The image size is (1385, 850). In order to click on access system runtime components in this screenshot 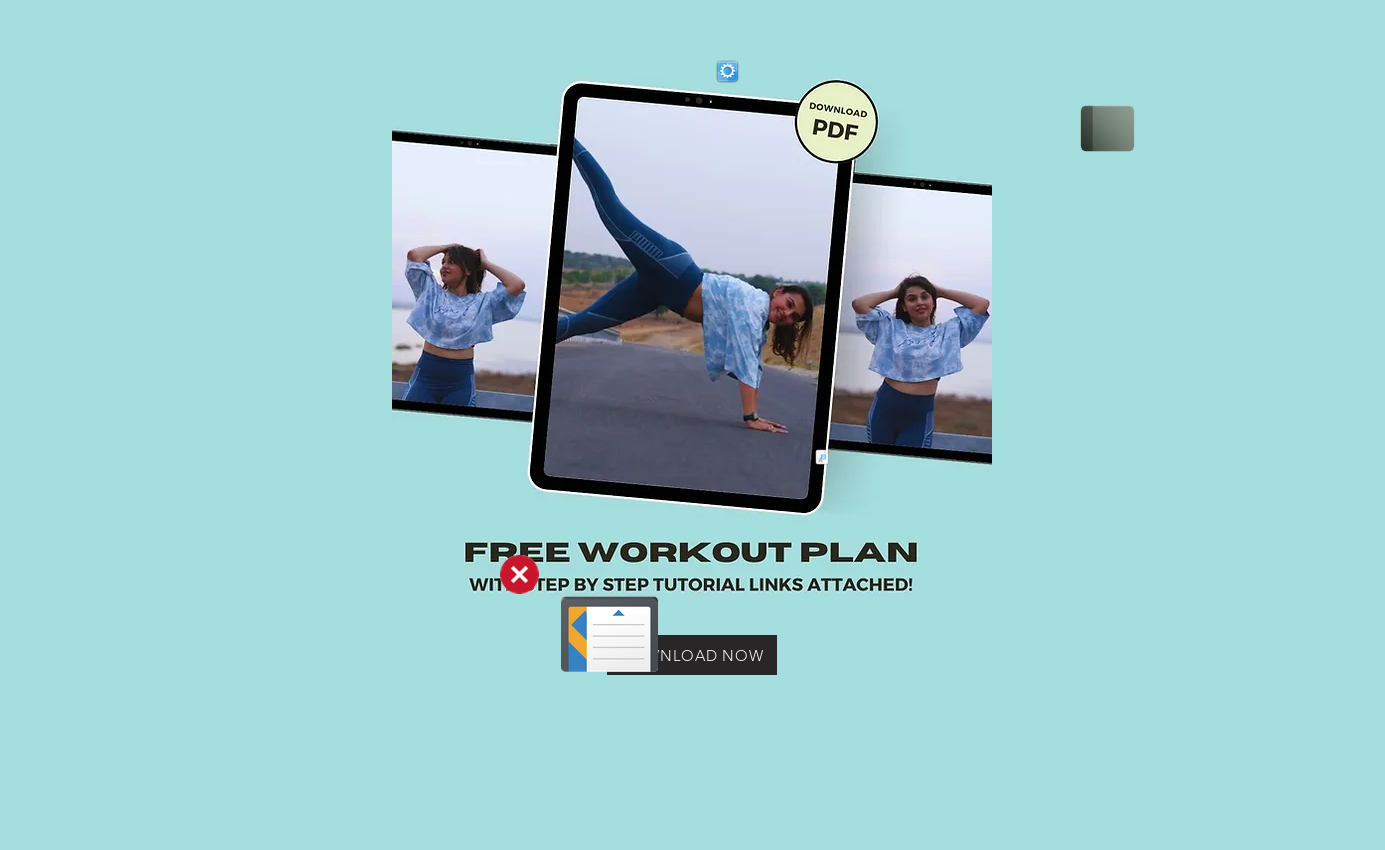, I will do `click(727, 71)`.